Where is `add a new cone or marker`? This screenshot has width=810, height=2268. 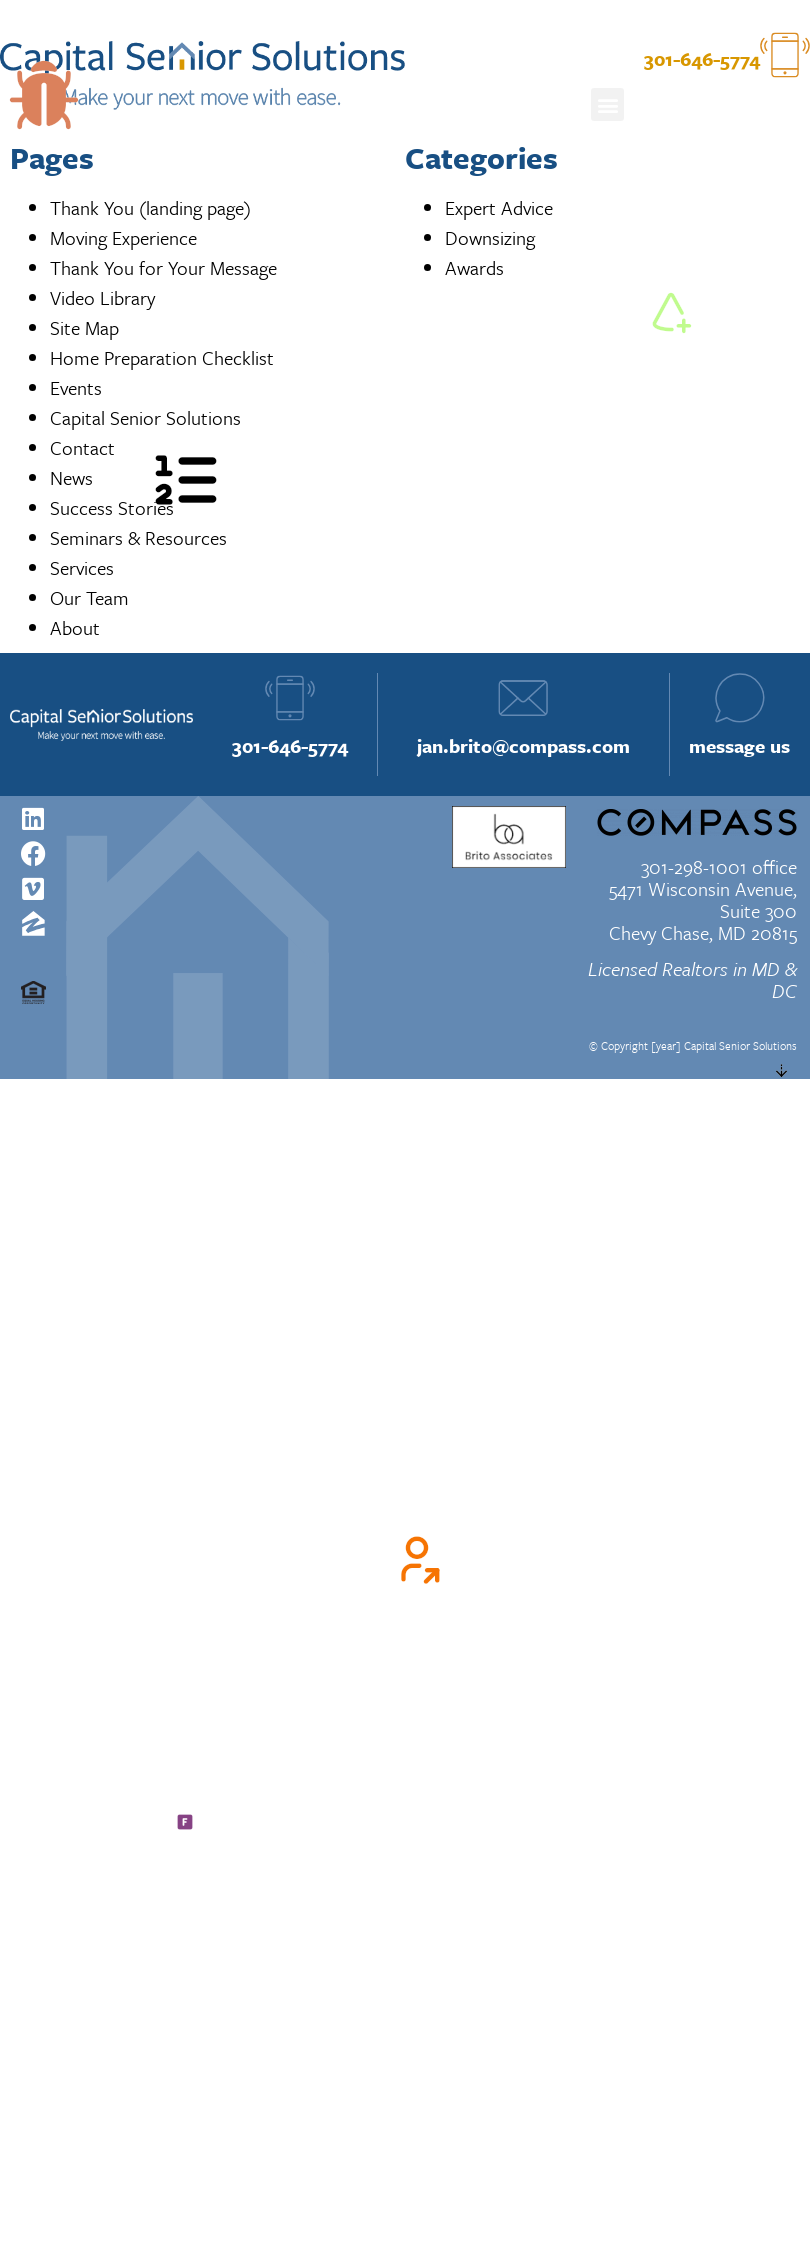 add a new cone or marker is located at coordinates (671, 313).